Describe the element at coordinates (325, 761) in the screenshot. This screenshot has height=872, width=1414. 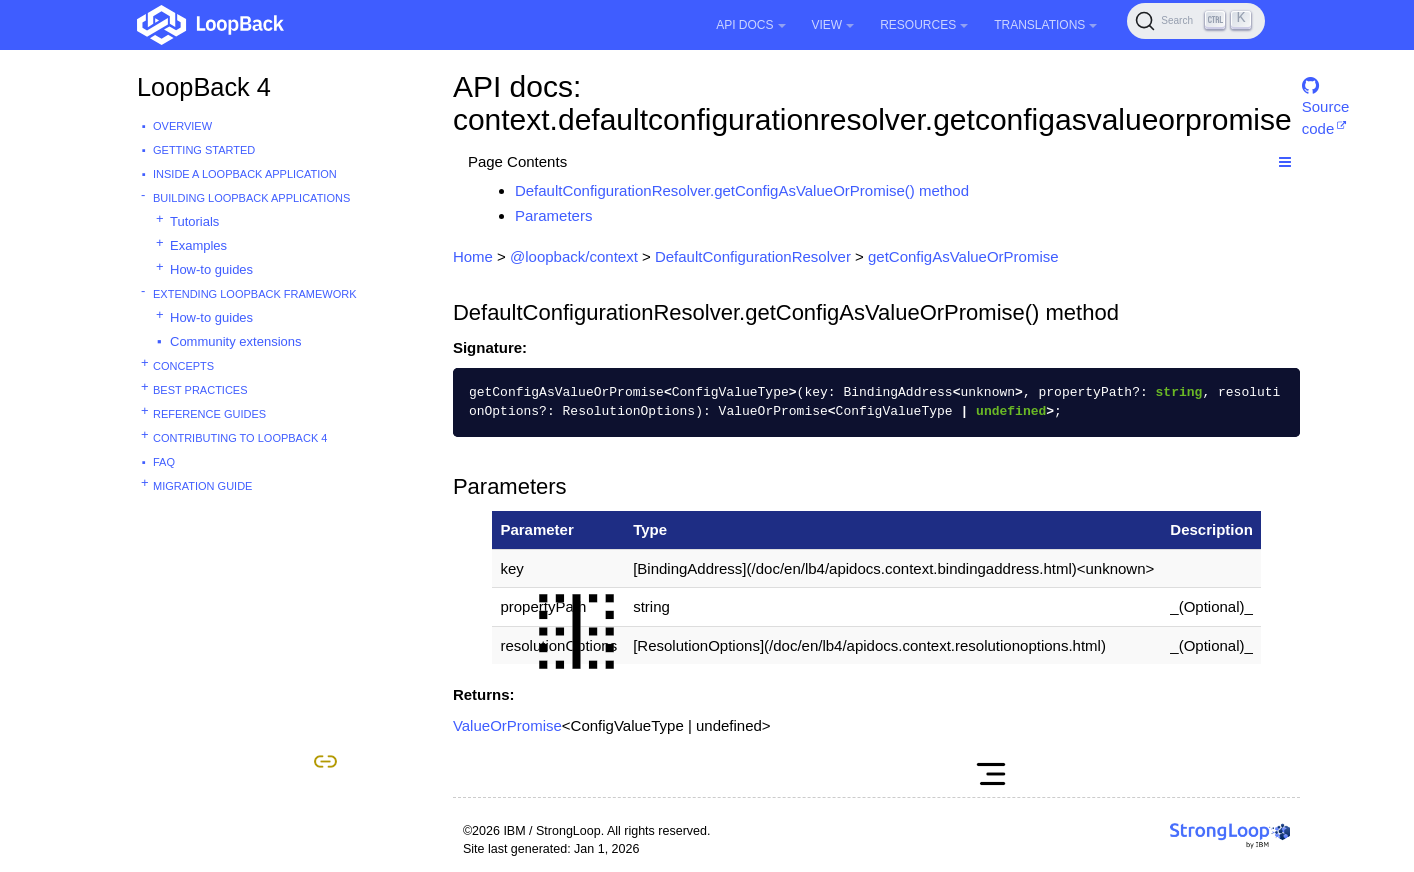
I see `copy or share a link` at that location.